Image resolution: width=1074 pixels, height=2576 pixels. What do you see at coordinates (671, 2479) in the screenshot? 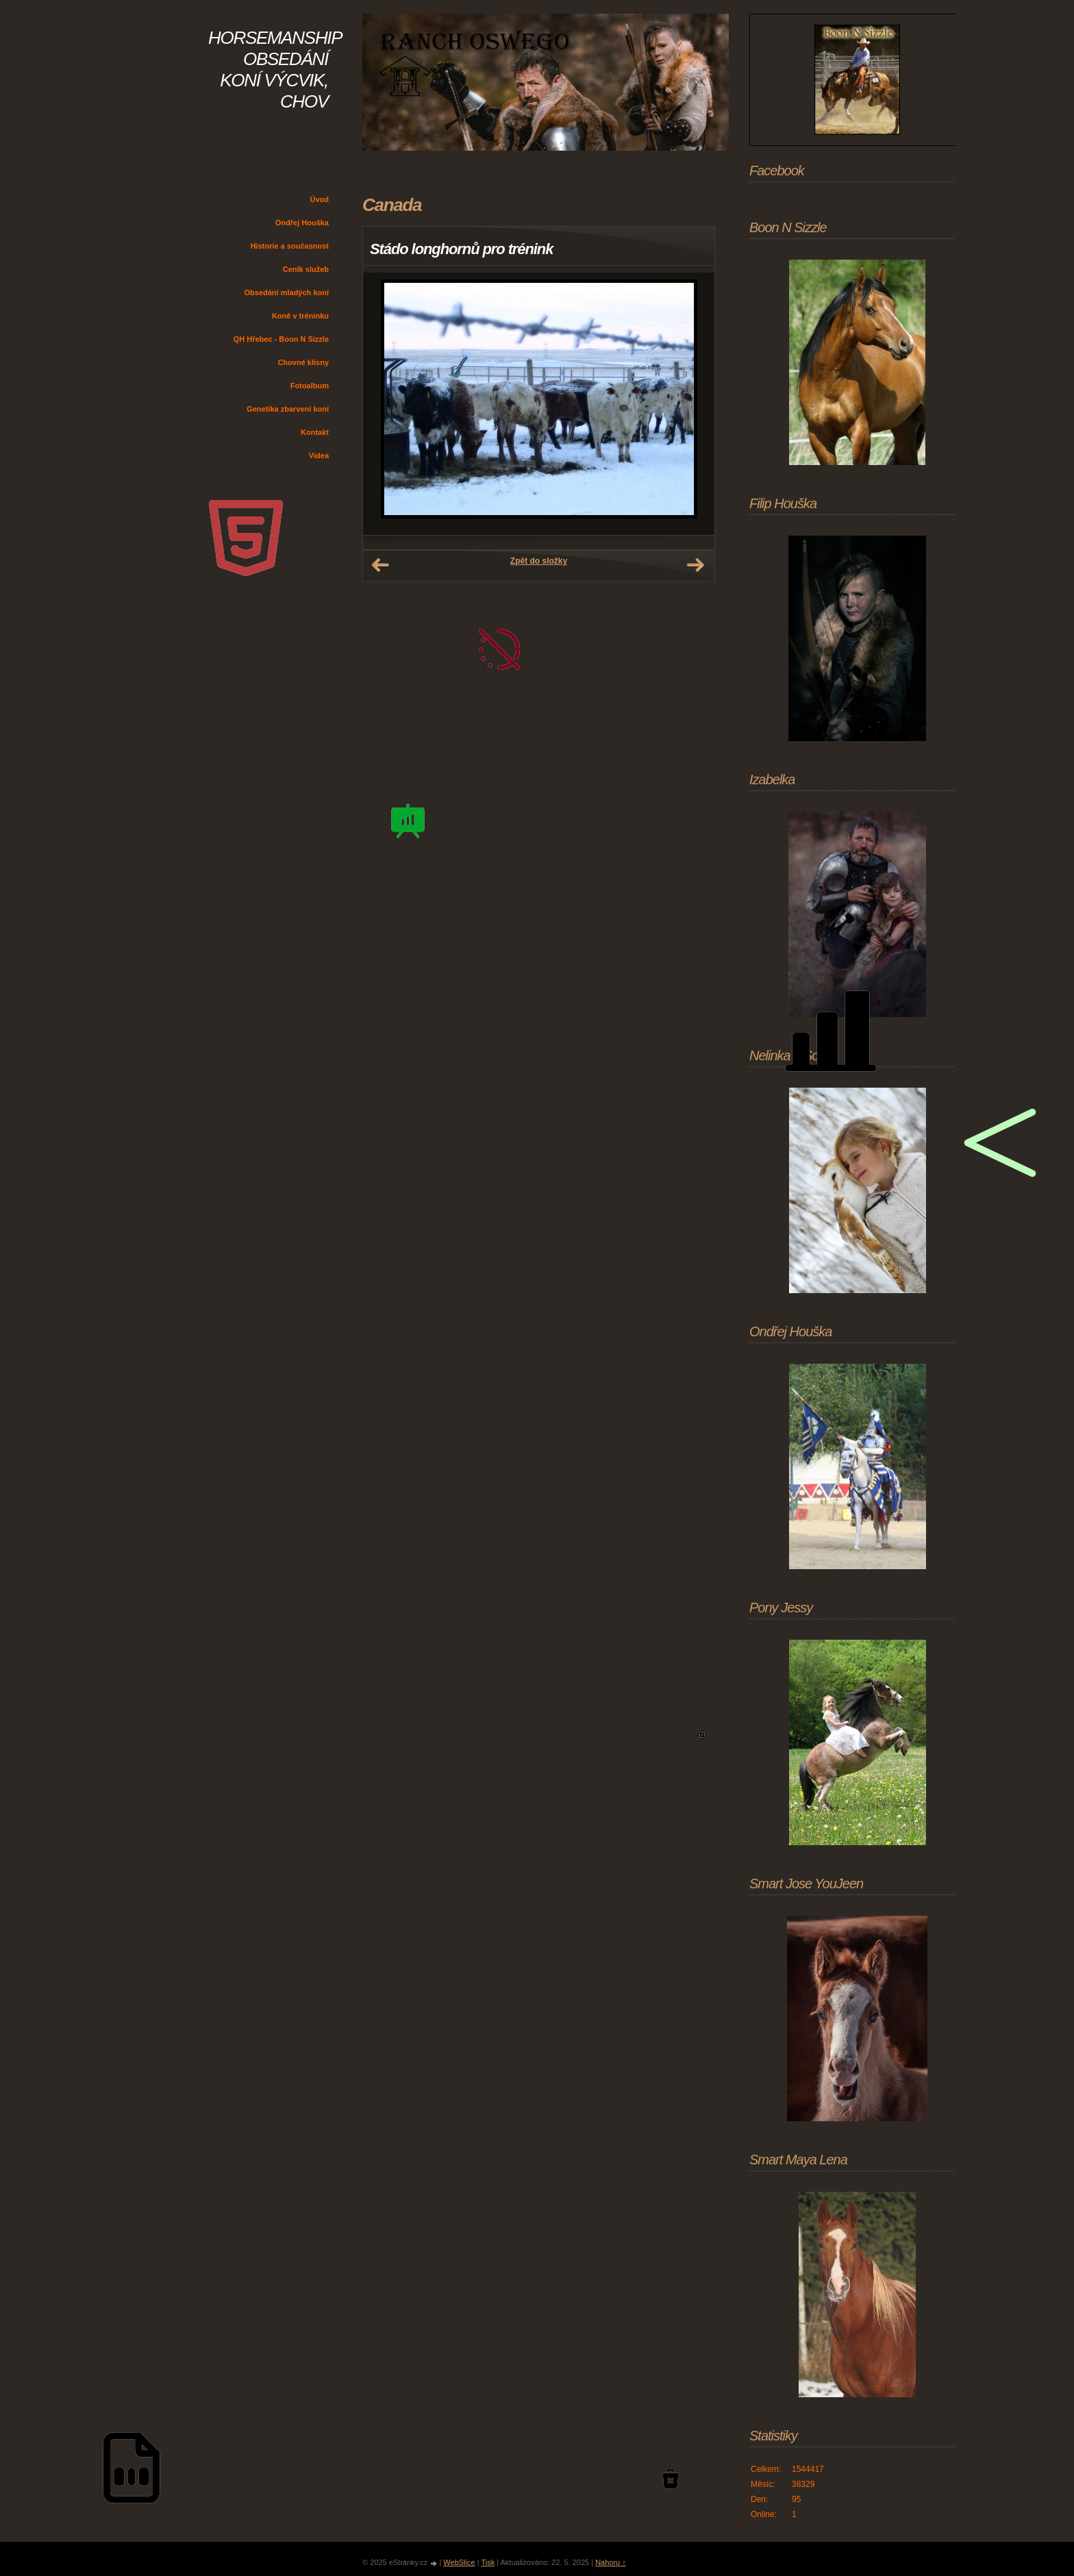
I see `permanently delete item` at bounding box center [671, 2479].